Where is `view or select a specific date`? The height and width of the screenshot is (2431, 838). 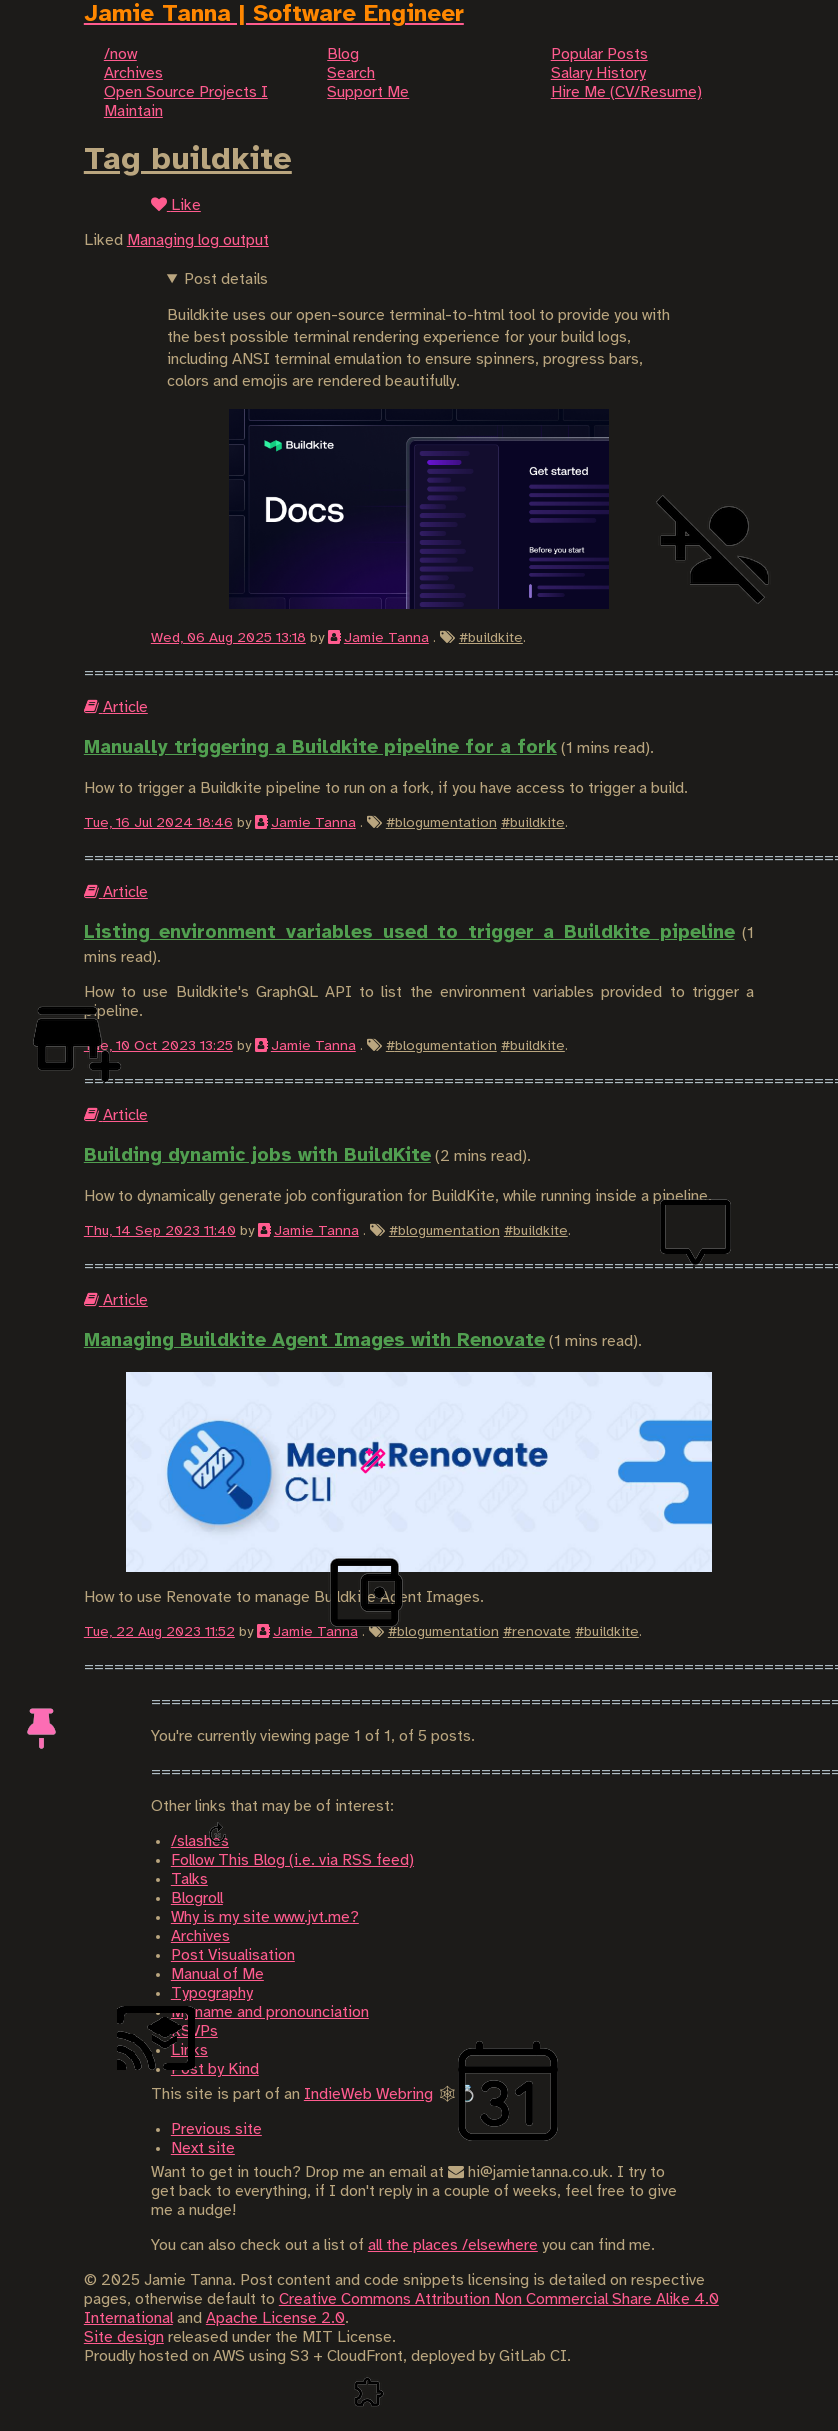 view or select a specific date is located at coordinates (508, 2091).